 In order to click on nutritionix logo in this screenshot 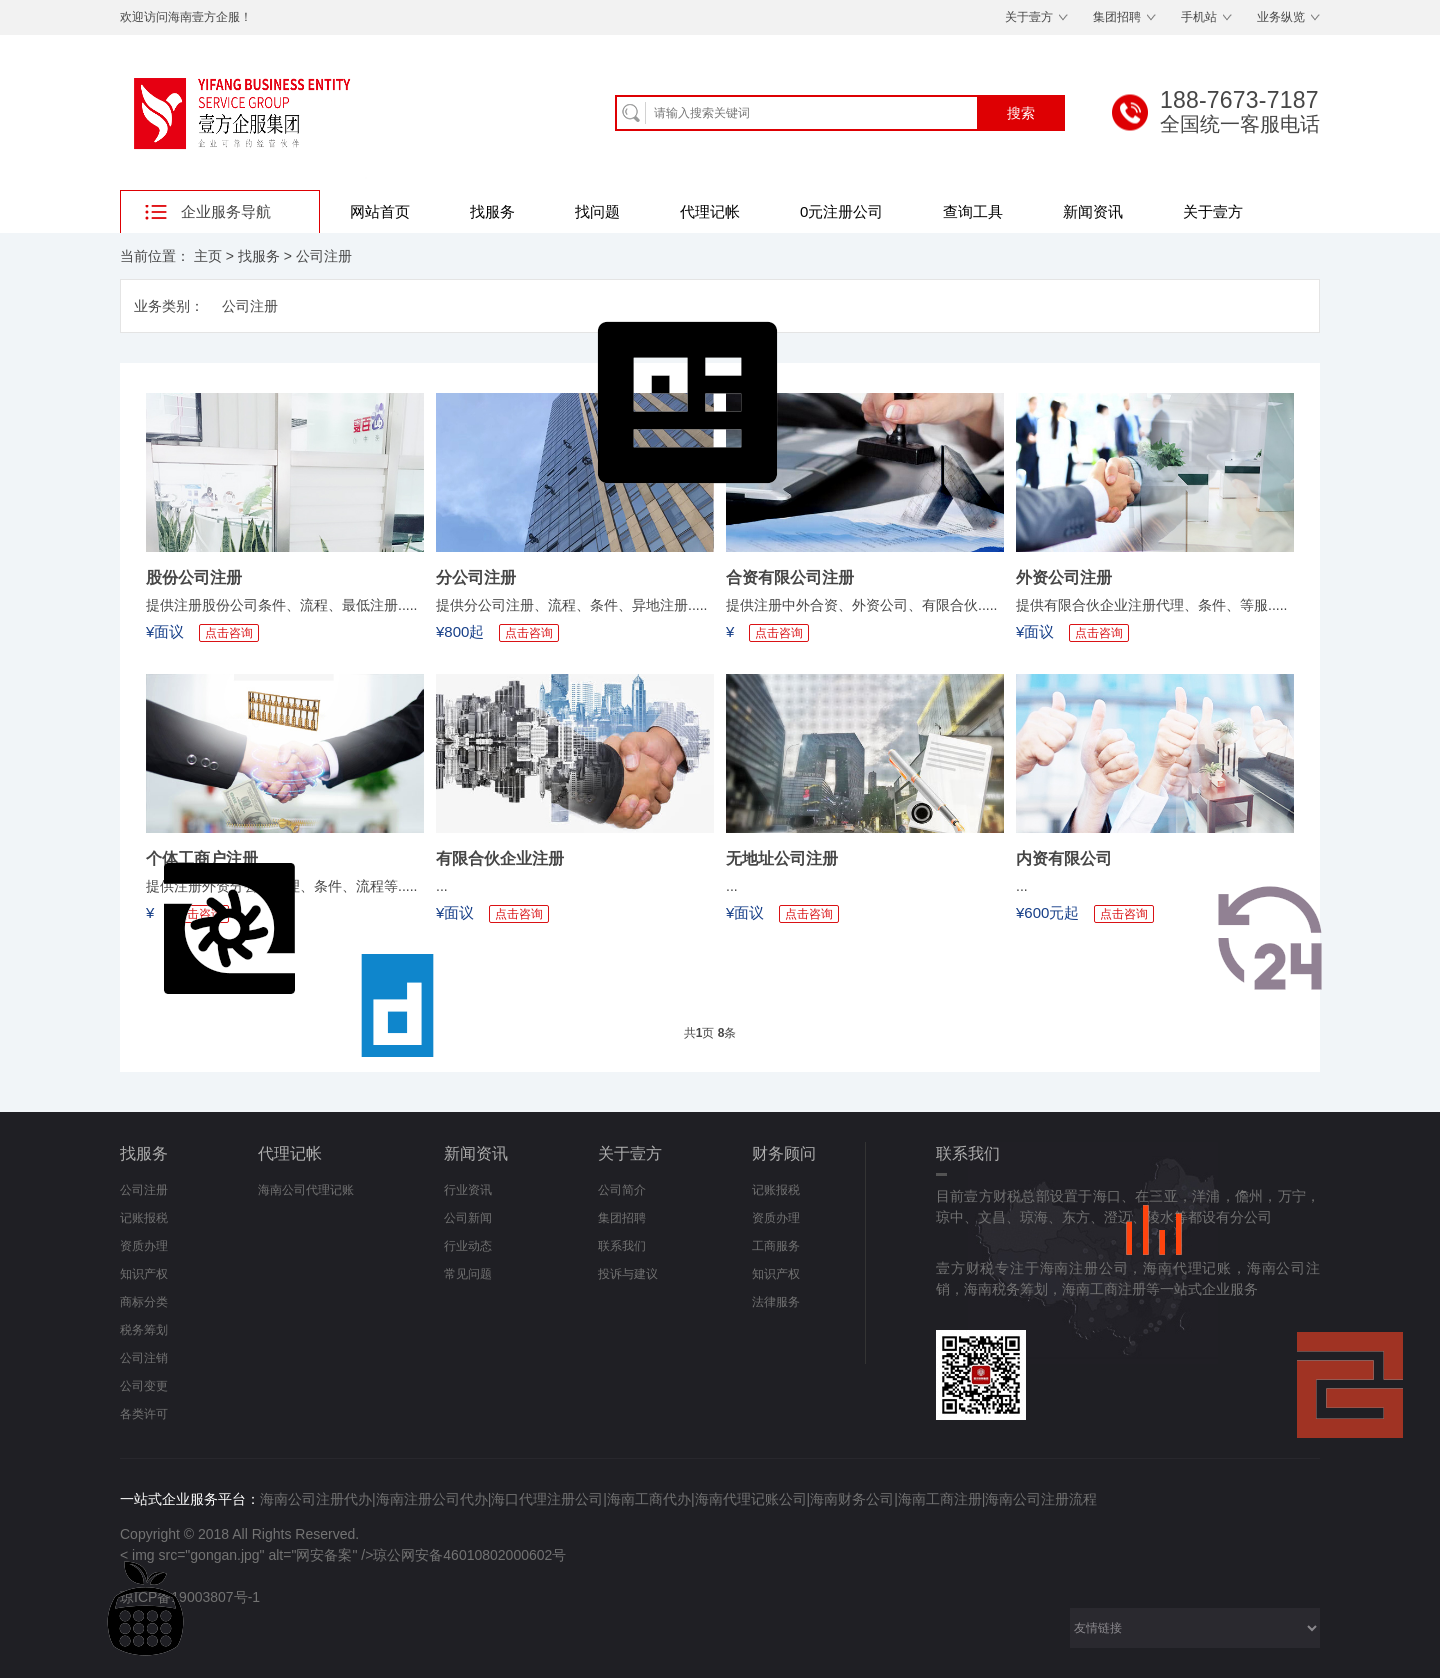, I will do `click(145, 1608)`.